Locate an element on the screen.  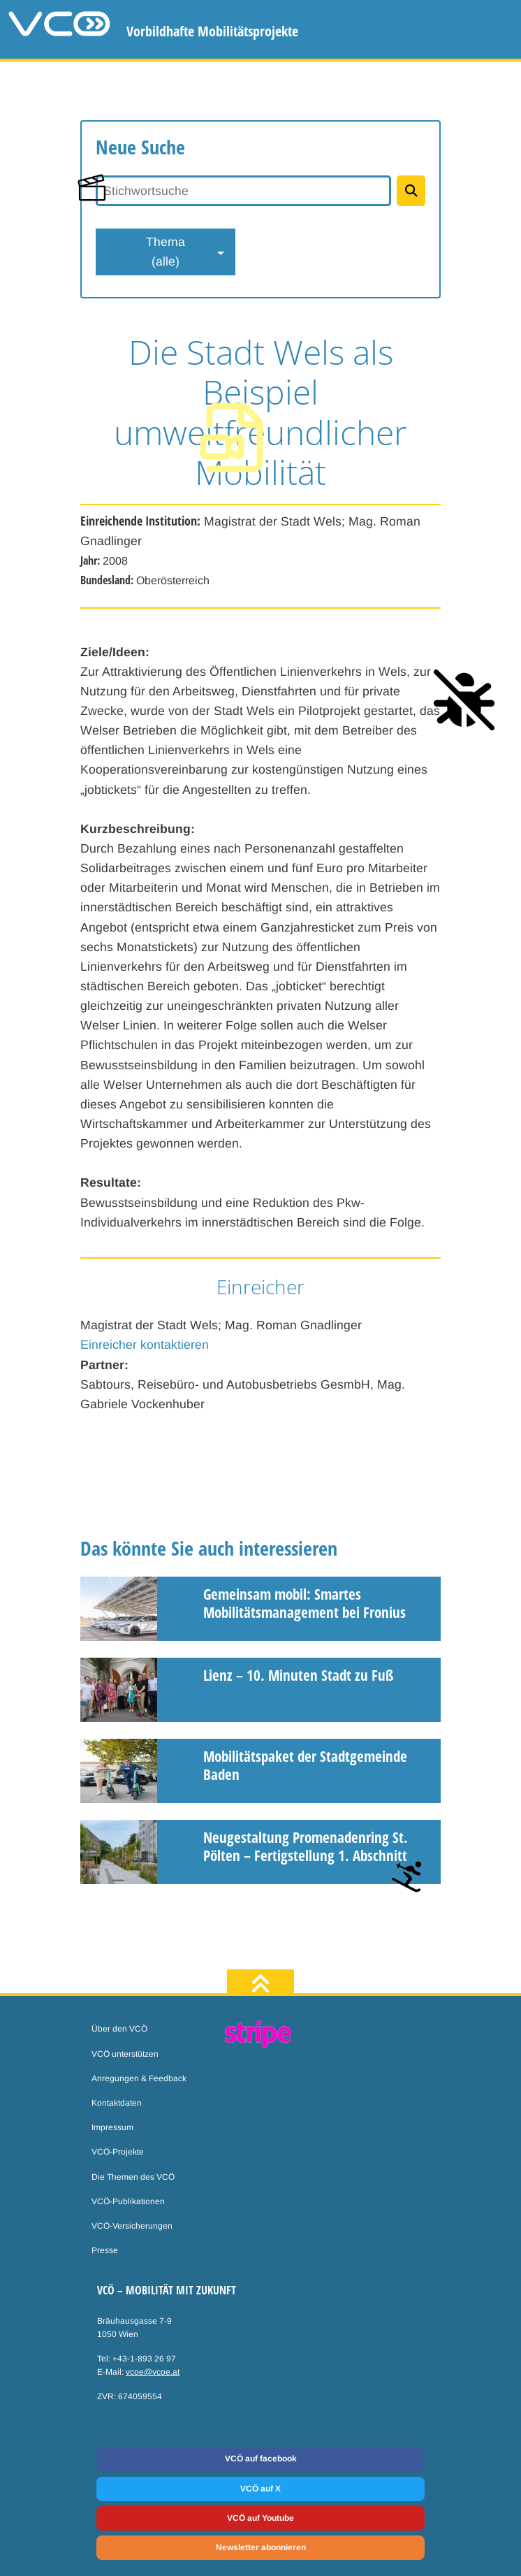
open a video file is located at coordinates (235, 437).